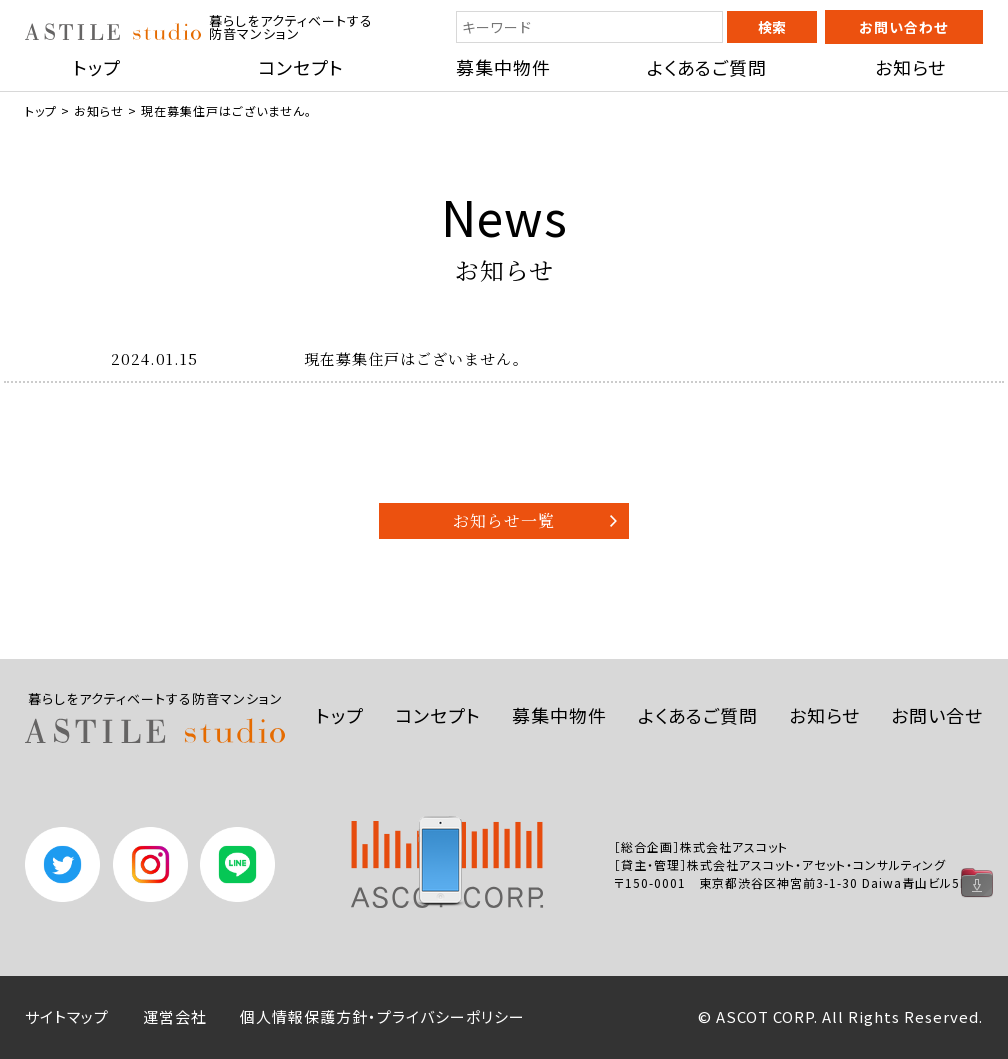 This screenshot has width=1008, height=1059. I want to click on access your downloads folder, so click(977, 882).